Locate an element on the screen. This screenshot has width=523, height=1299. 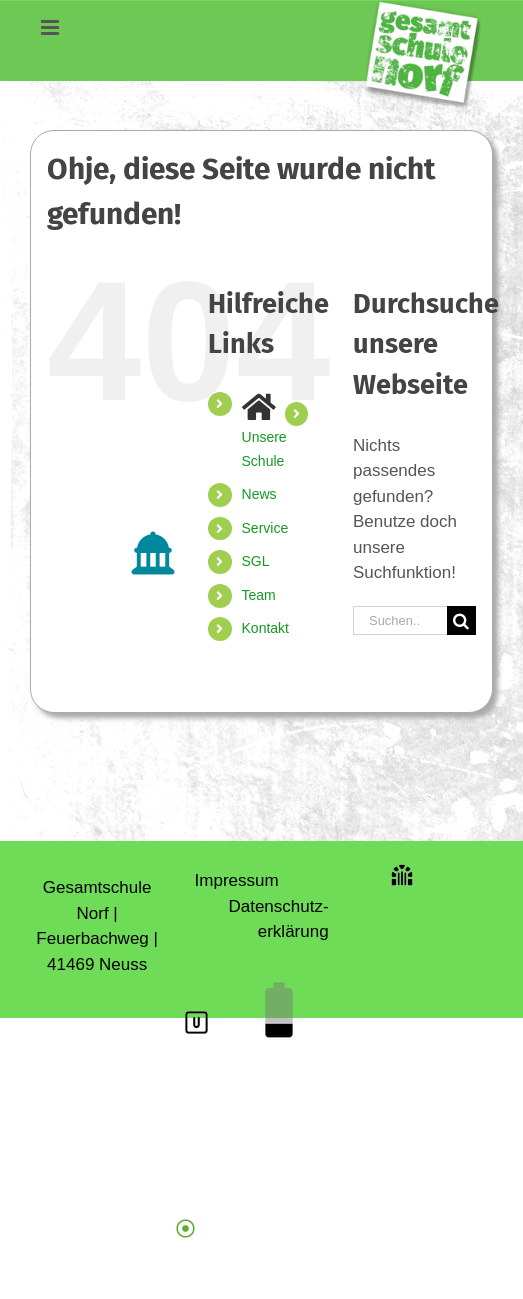
indicates low battery level at 20% is located at coordinates (279, 1010).